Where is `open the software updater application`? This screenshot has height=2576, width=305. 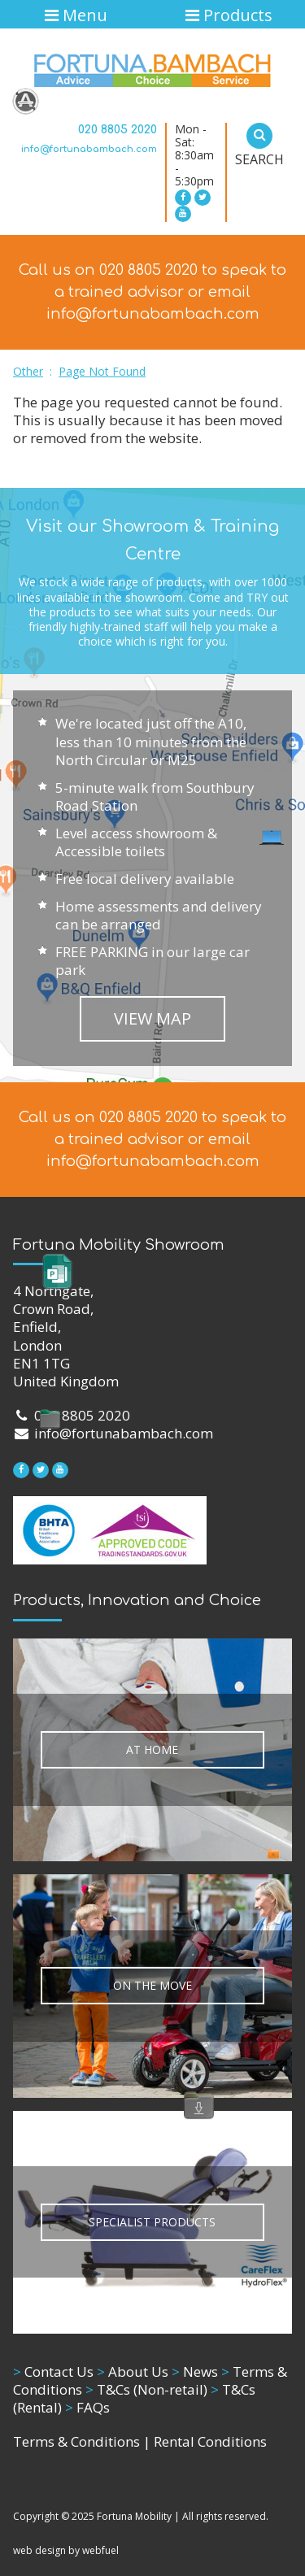 open the software updater application is located at coordinates (25, 101).